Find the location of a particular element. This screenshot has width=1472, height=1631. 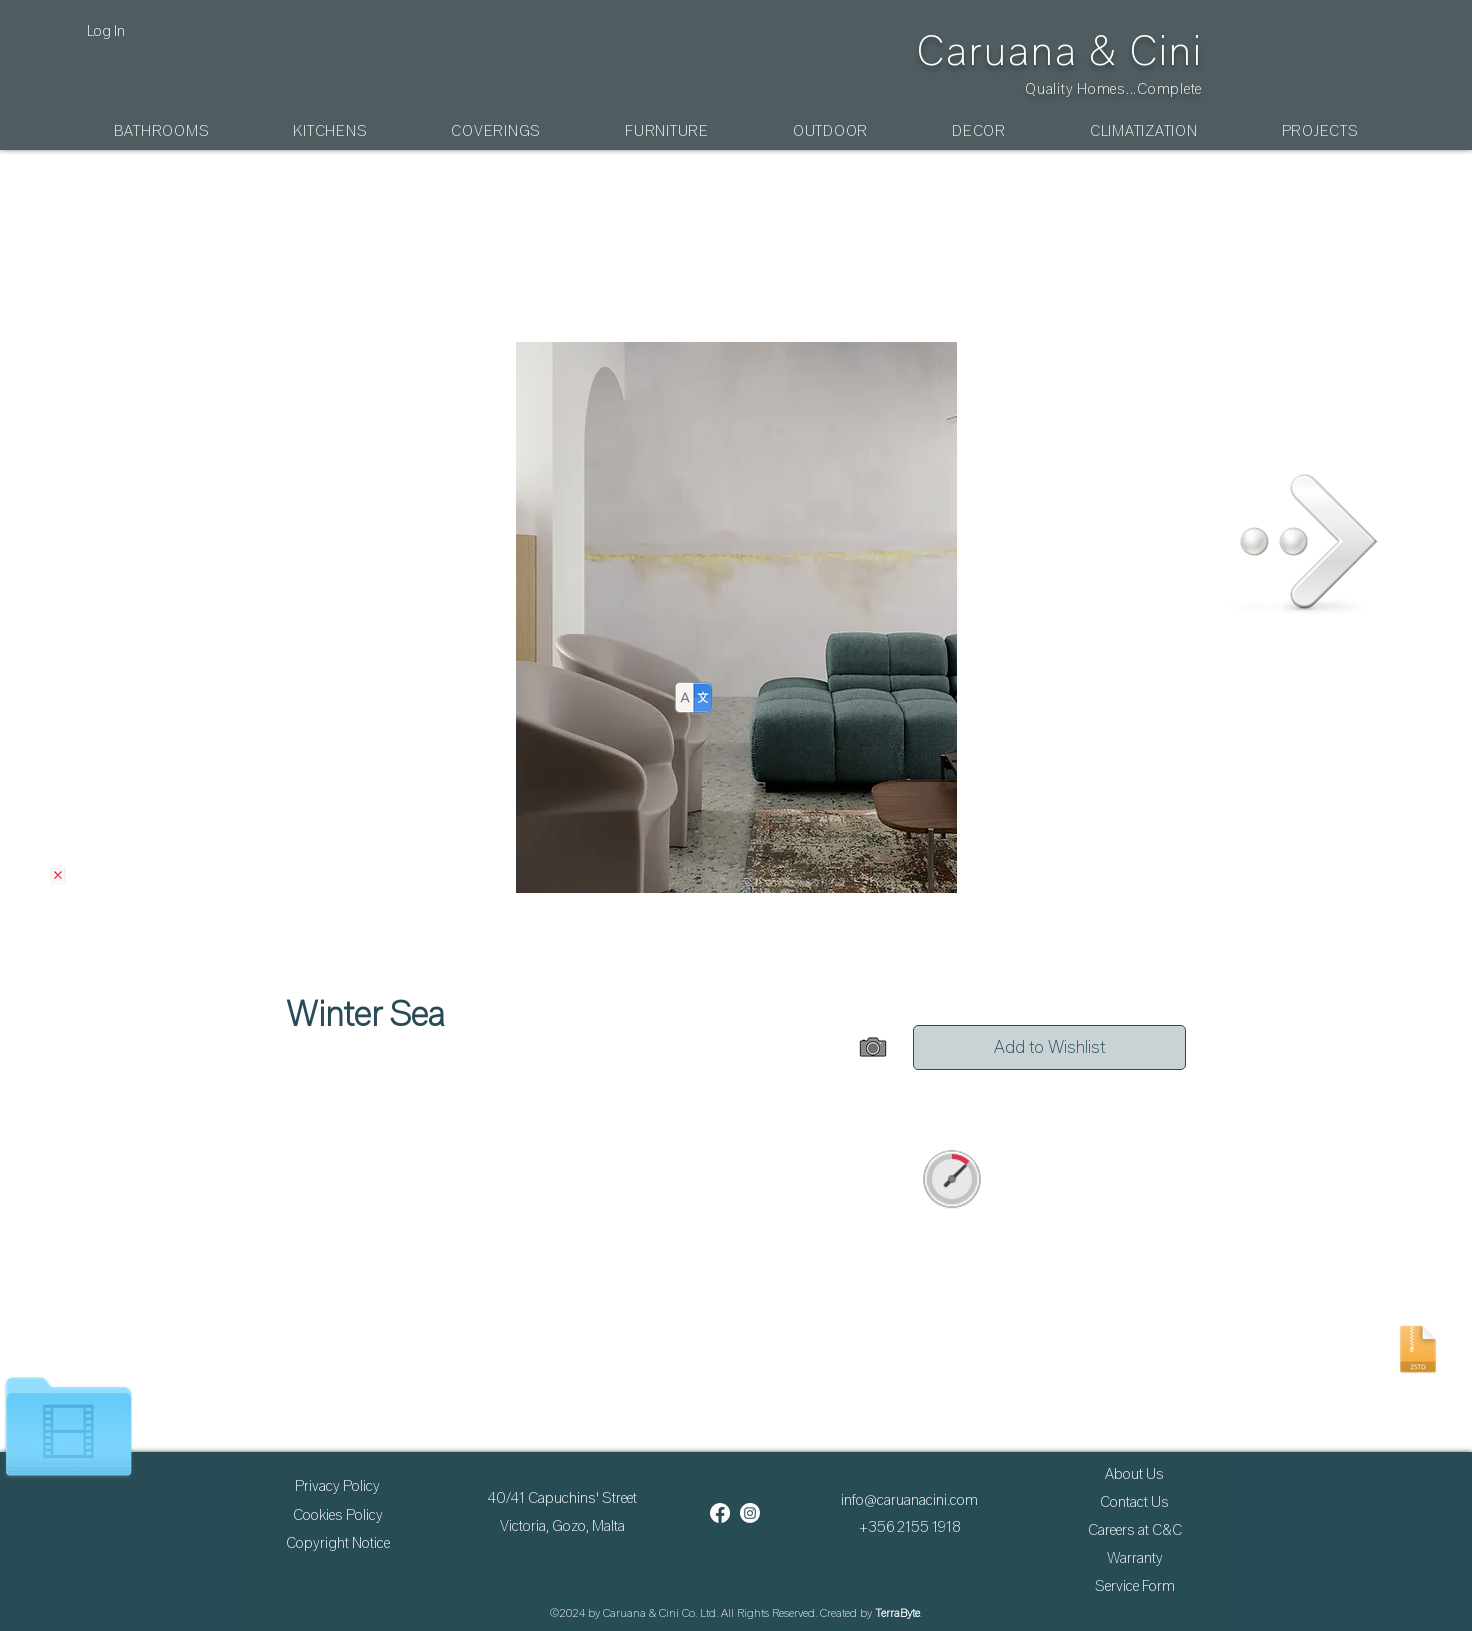

open your movies folder is located at coordinates (68, 1426).